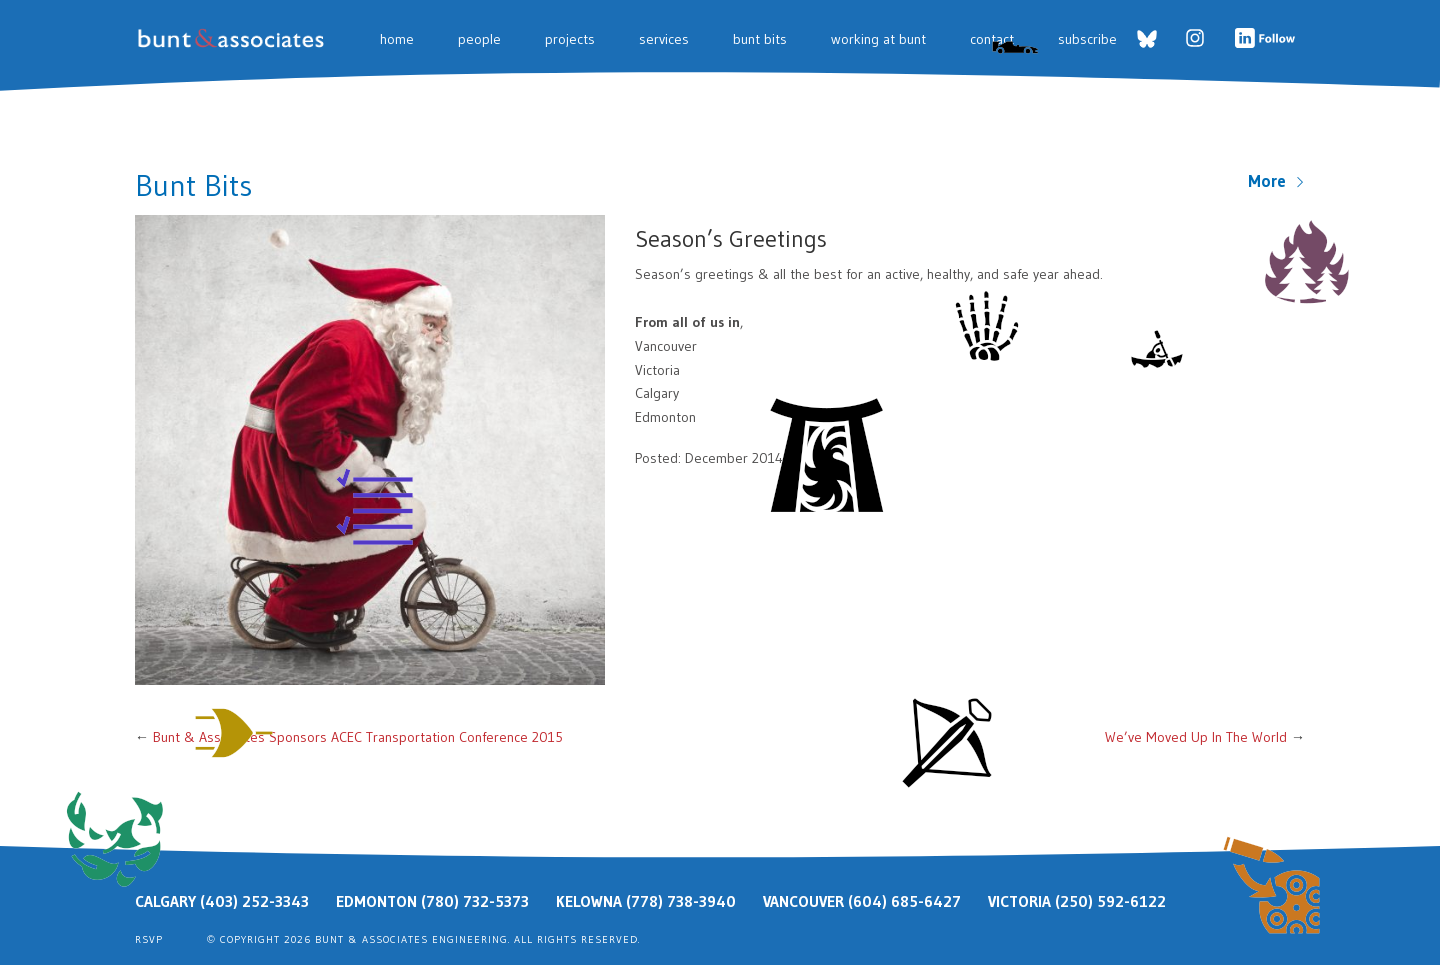 This screenshot has height=965, width=1440. I want to click on access kayaking or canoeing activities, so click(1157, 351).